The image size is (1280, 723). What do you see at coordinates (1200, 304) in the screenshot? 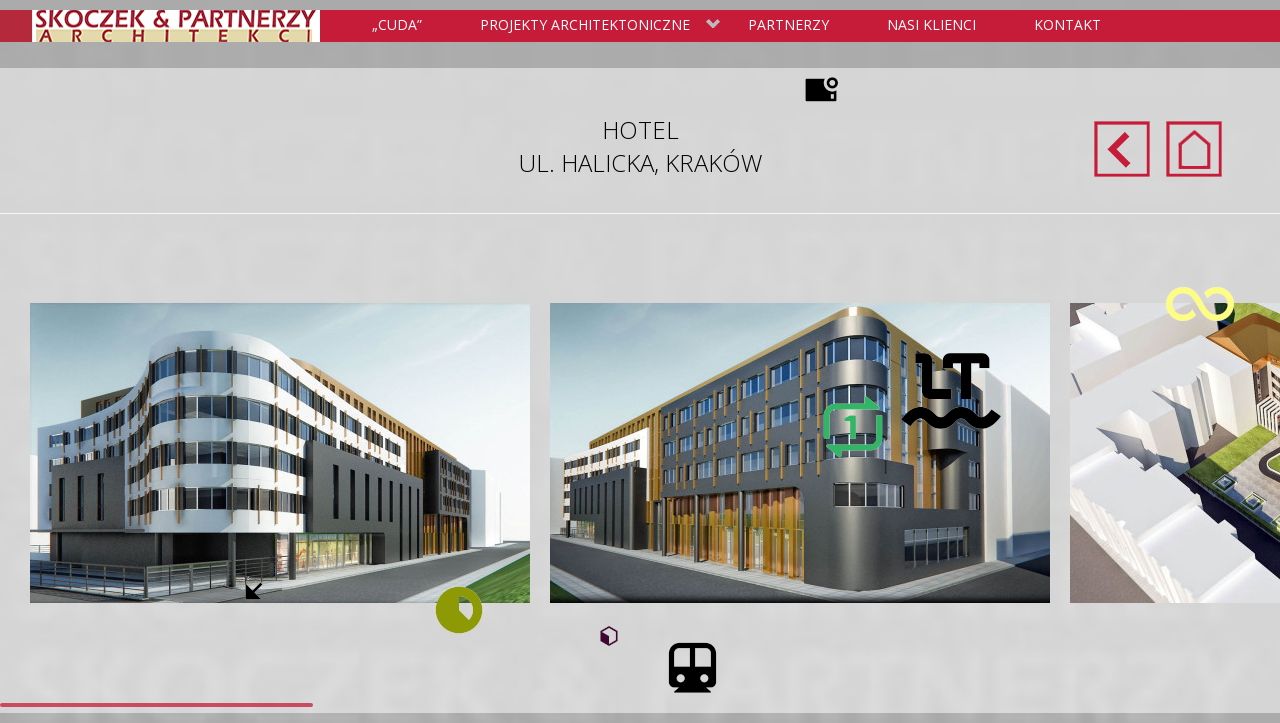
I see `indicates unlimited or infinite content` at bounding box center [1200, 304].